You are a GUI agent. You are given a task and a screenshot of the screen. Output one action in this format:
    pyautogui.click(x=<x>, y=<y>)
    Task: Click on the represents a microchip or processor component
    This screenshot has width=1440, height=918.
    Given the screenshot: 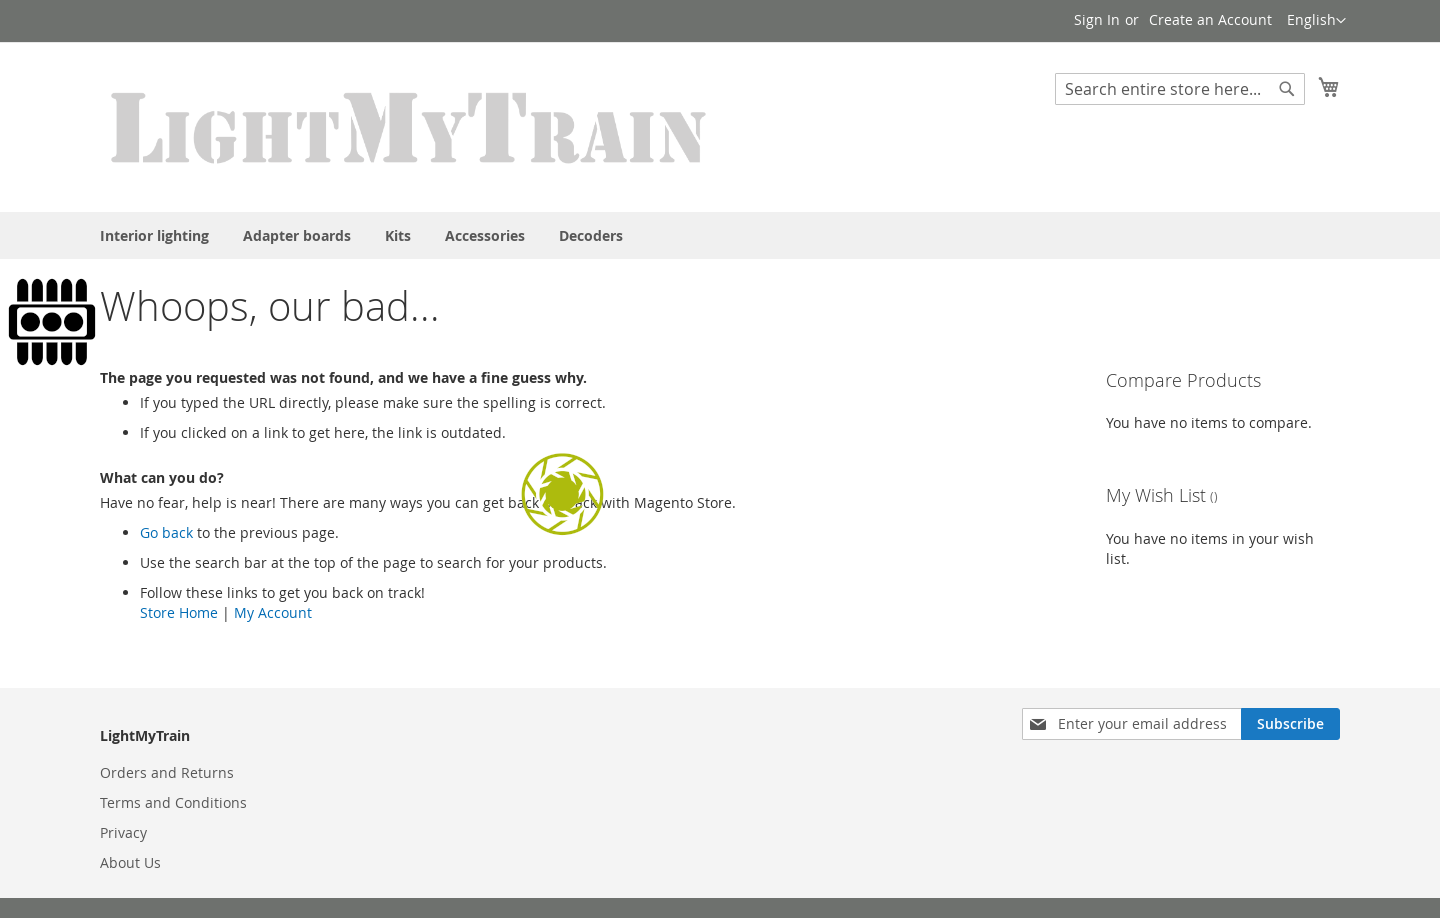 What is the action you would take?
    pyautogui.click(x=52, y=322)
    